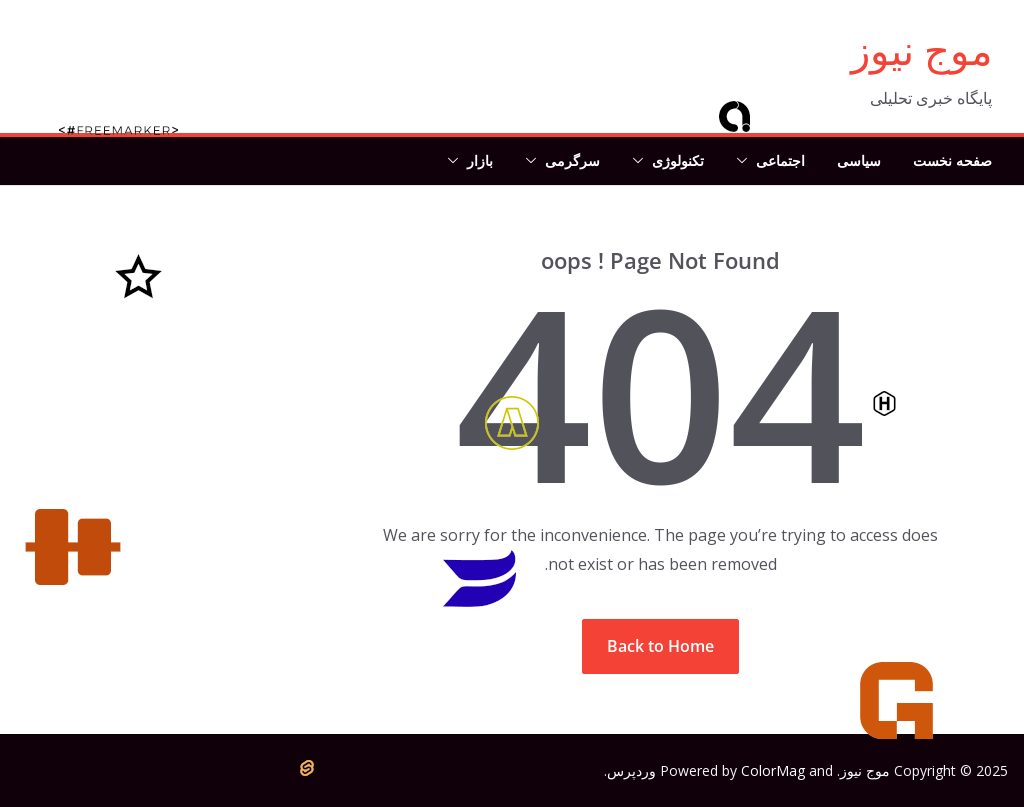  What do you see at coordinates (896, 700) in the screenshot?
I see `Grid.ai company logo` at bounding box center [896, 700].